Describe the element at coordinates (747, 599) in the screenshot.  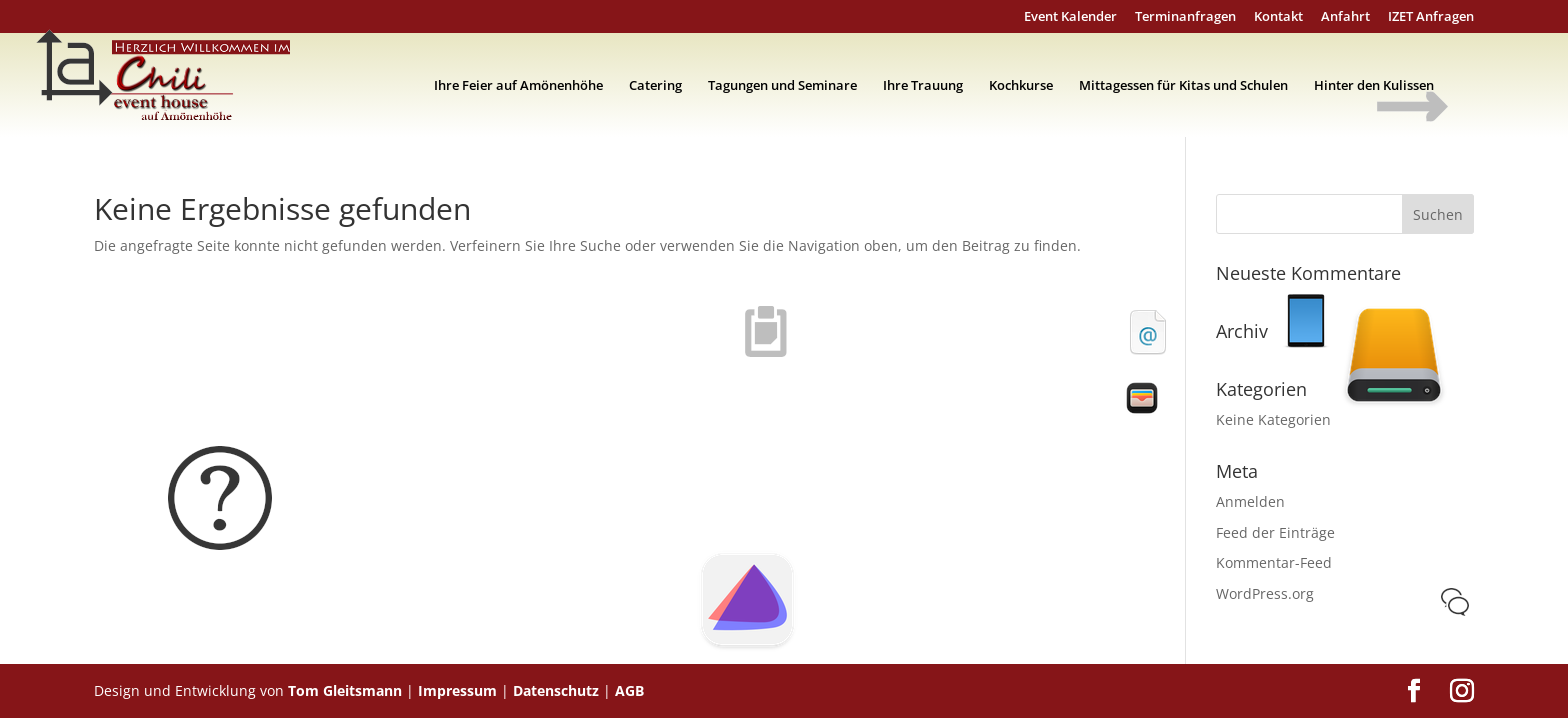
I see `launch endeavouros linux application` at that location.